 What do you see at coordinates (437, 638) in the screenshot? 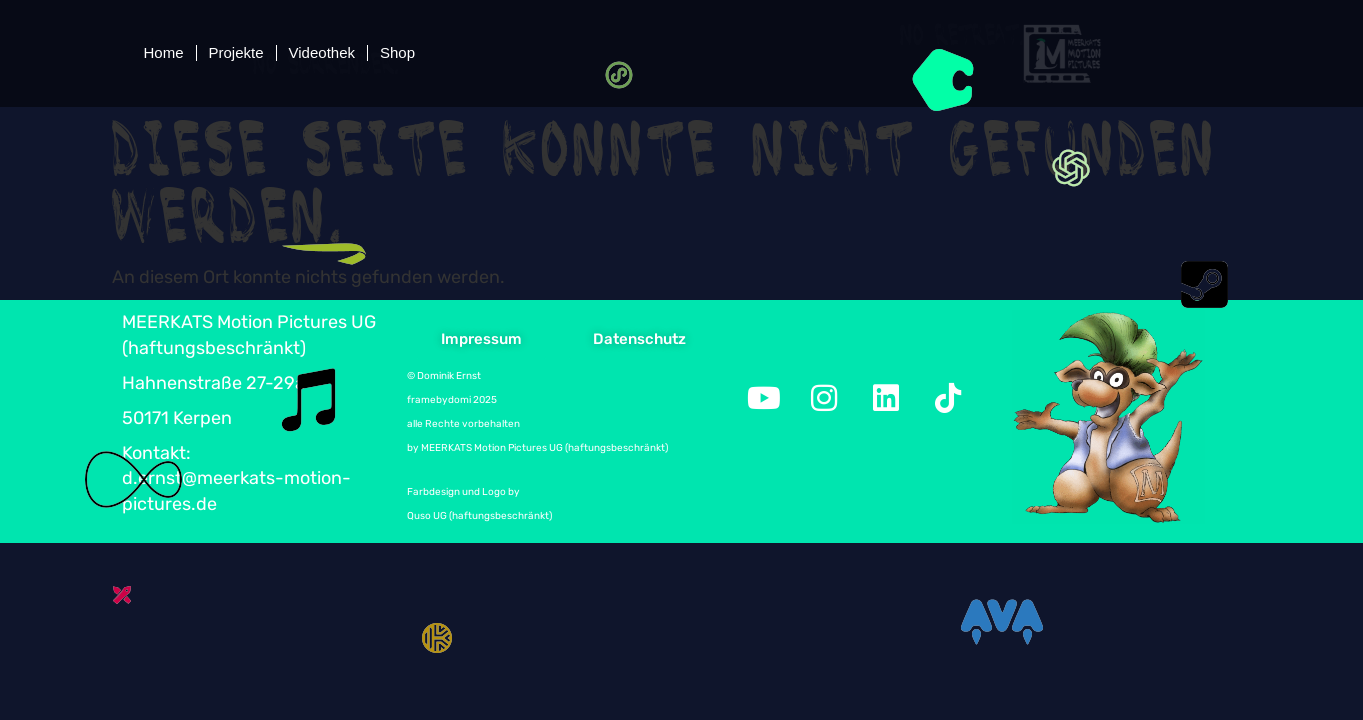
I see `open keeper password manager` at bounding box center [437, 638].